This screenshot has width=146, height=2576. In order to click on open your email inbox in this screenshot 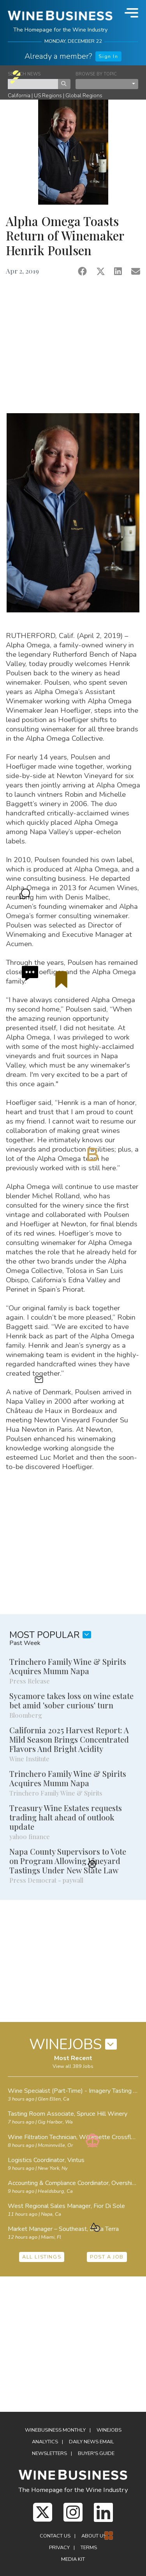, I will do `click(39, 1380)`.